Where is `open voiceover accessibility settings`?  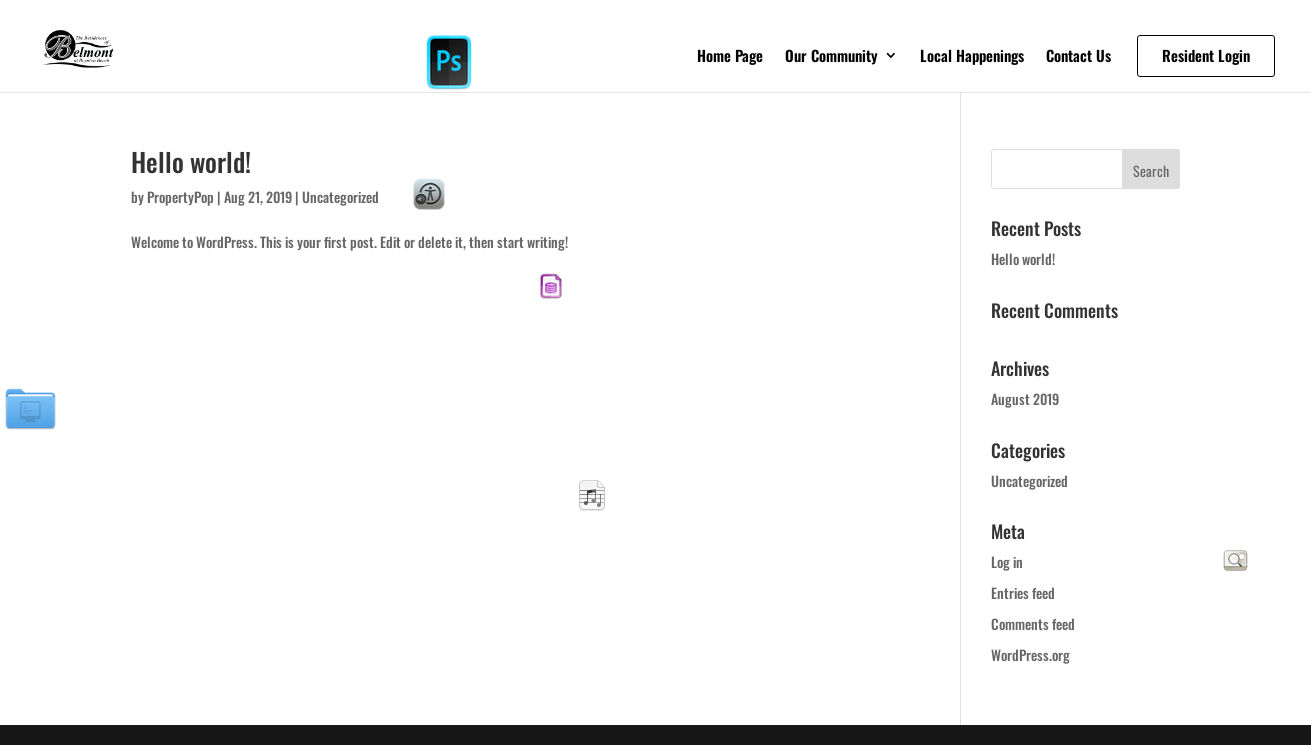
open voiceover accessibility settings is located at coordinates (429, 194).